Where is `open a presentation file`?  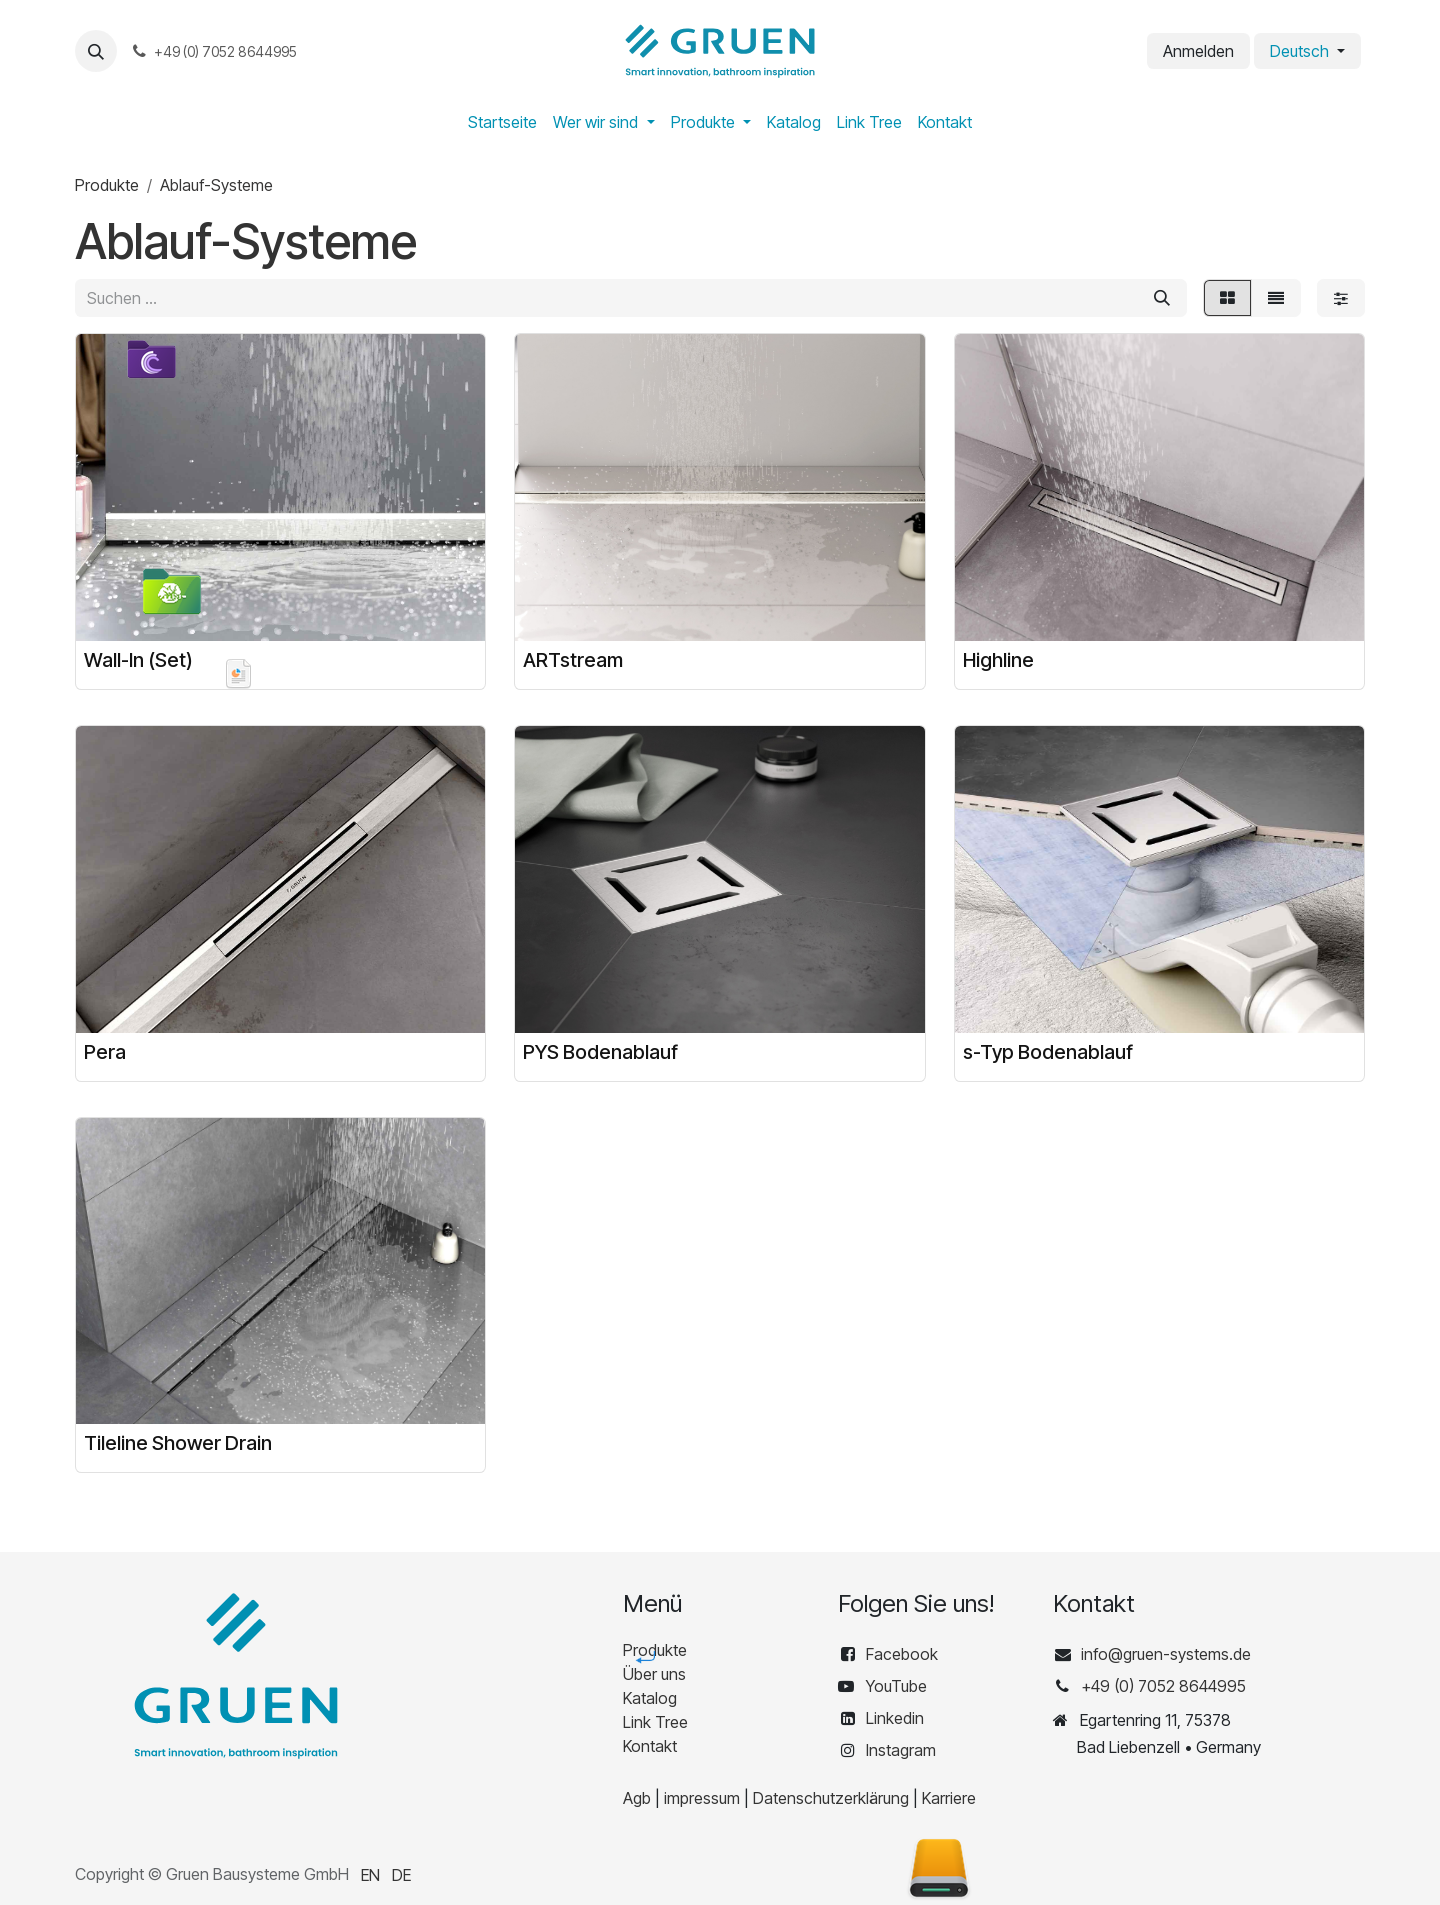
open a presentation file is located at coordinates (238, 673).